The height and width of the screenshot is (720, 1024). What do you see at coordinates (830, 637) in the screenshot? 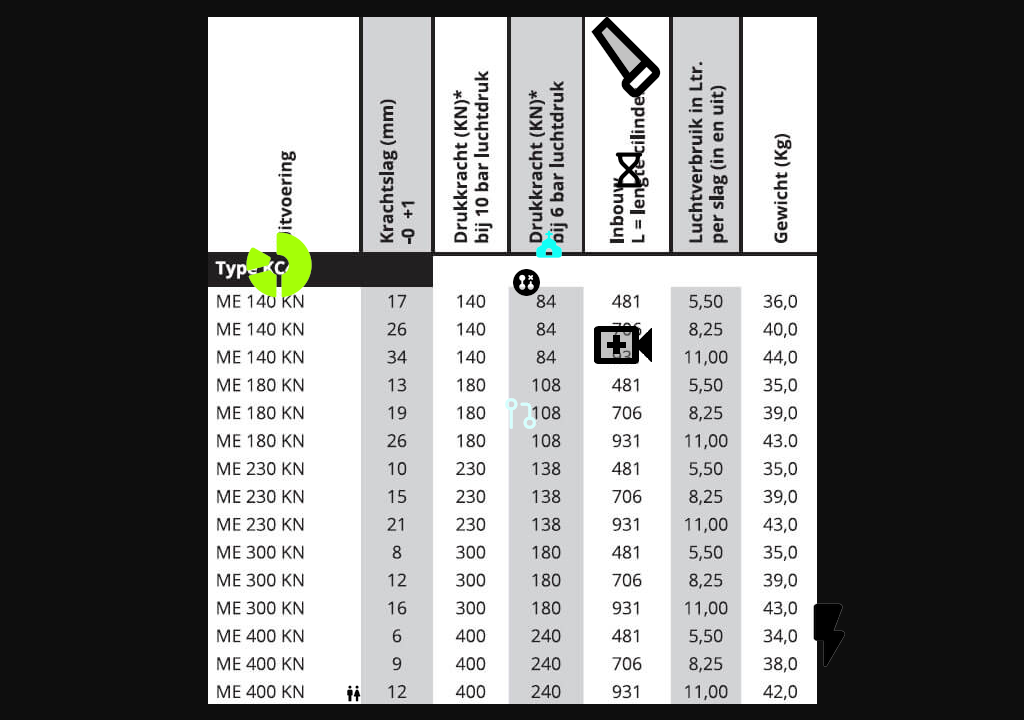
I see `turn on camera flash` at bounding box center [830, 637].